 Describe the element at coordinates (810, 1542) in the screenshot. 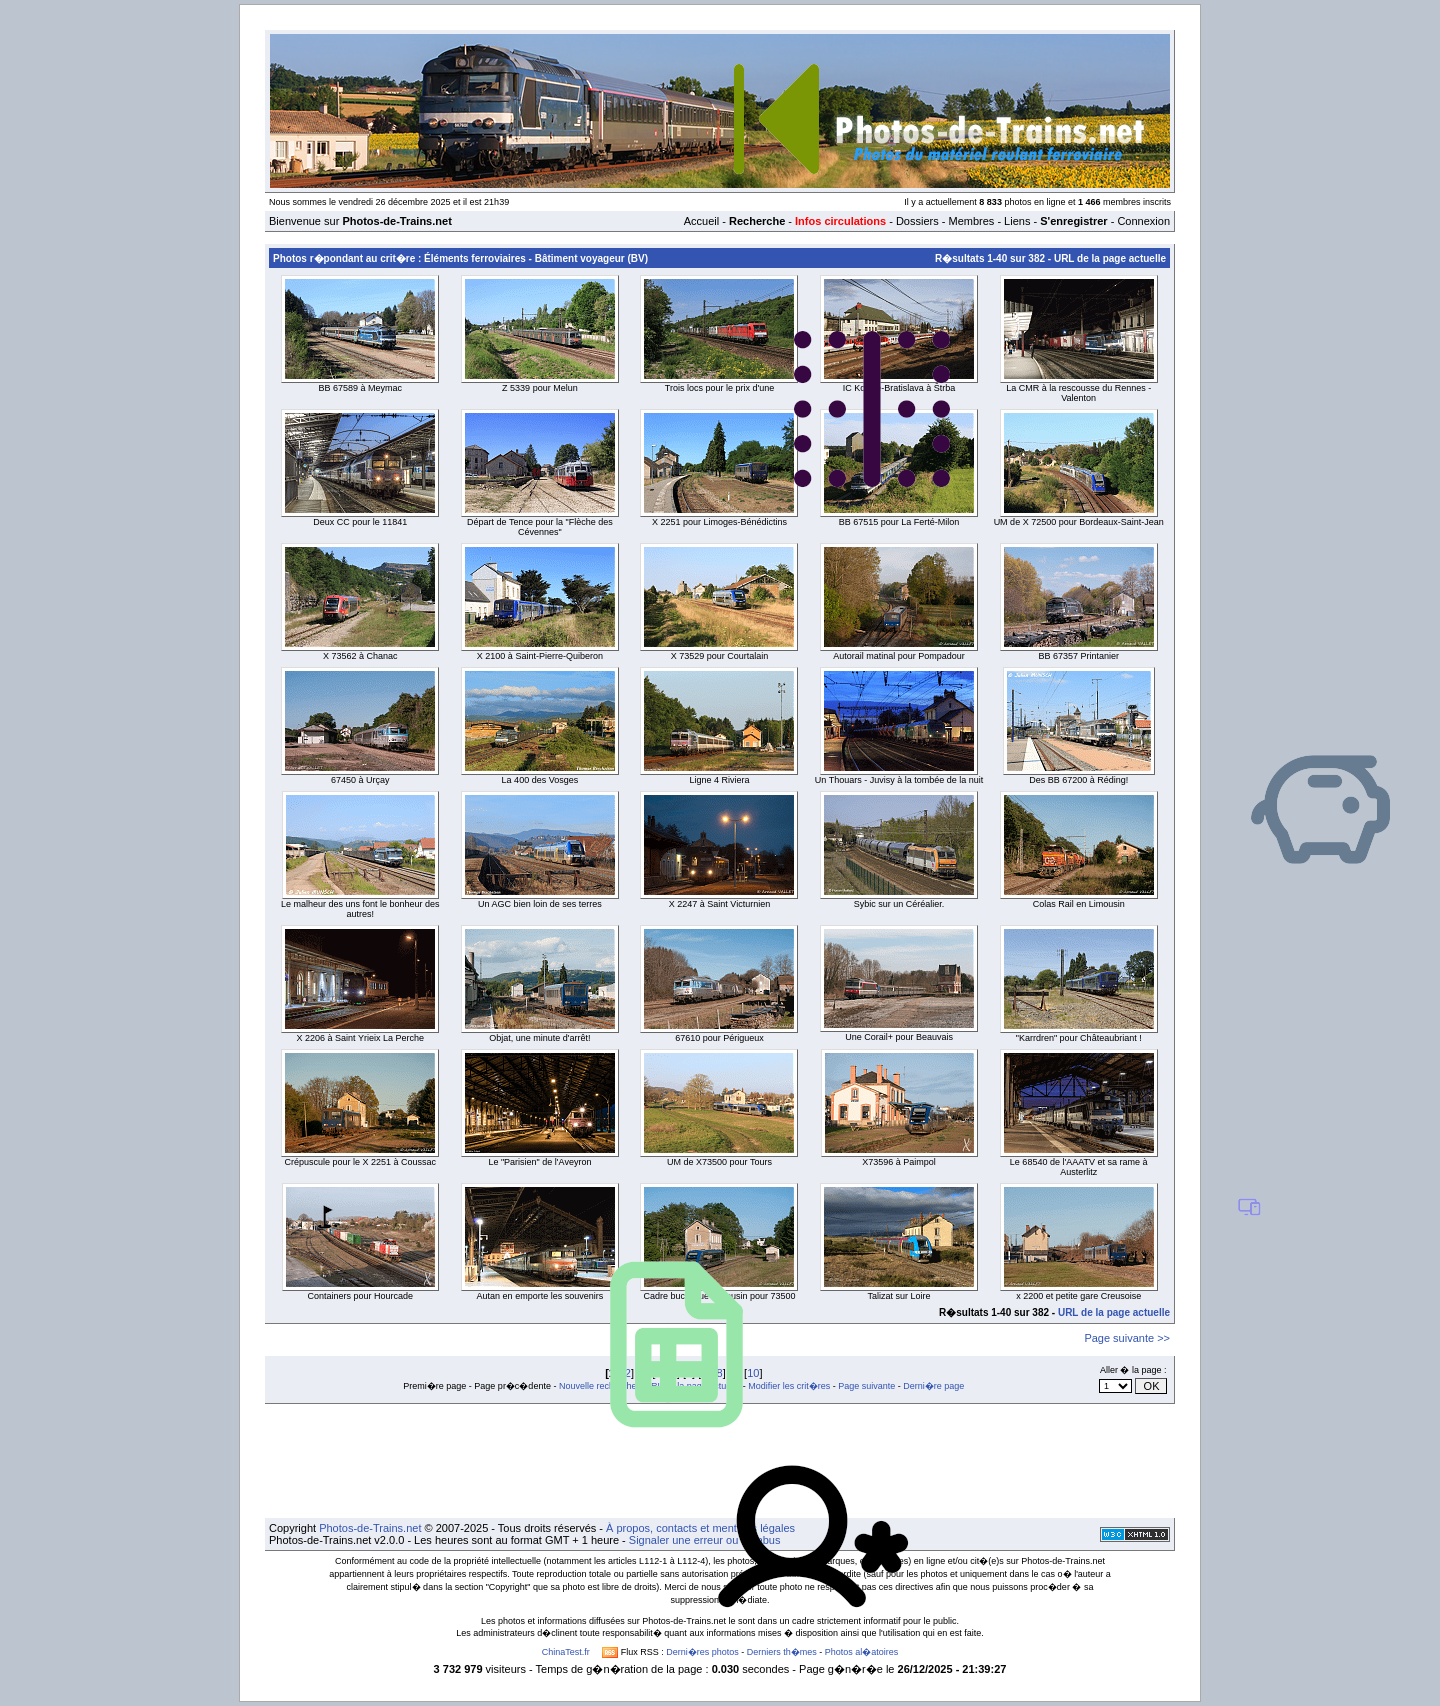

I see `access user settings` at that location.